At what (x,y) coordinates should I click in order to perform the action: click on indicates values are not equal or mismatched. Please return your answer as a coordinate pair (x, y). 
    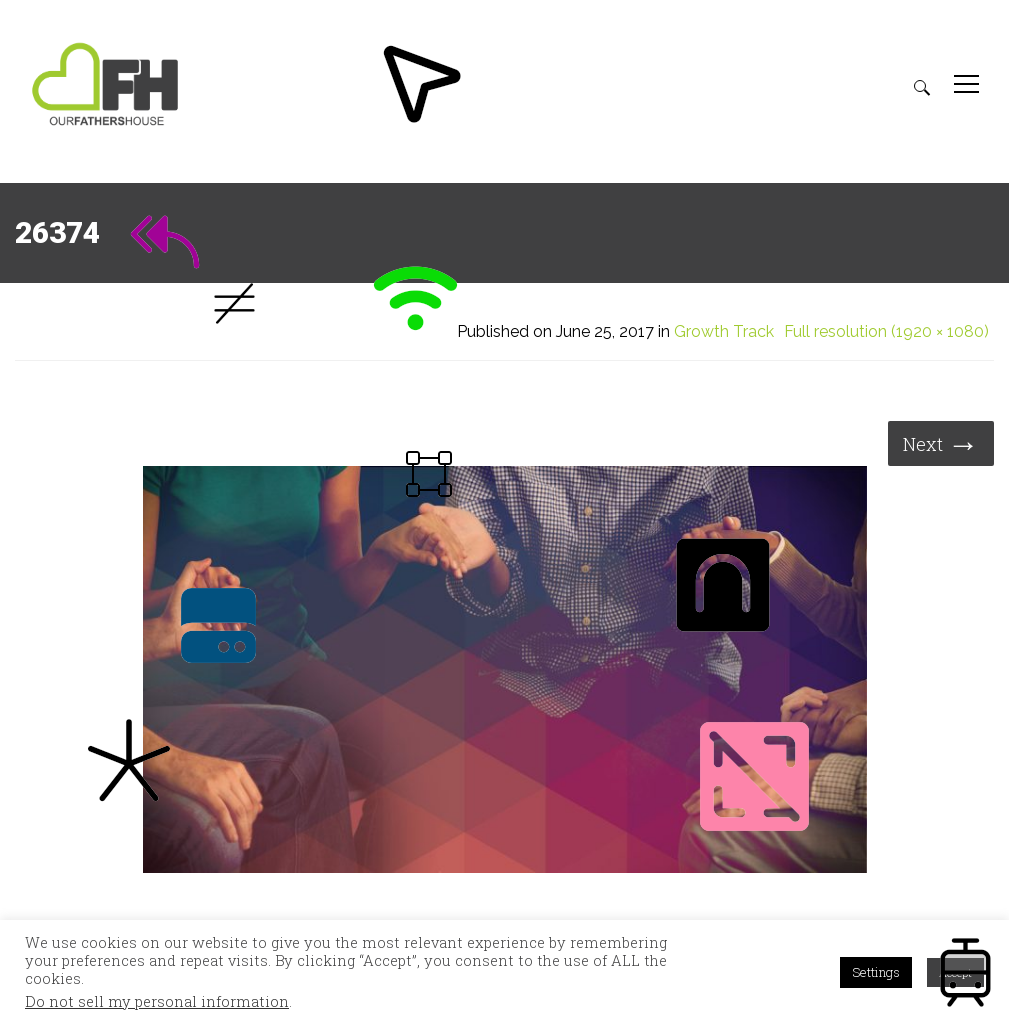
    Looking at the image, I should click on (234, 303).